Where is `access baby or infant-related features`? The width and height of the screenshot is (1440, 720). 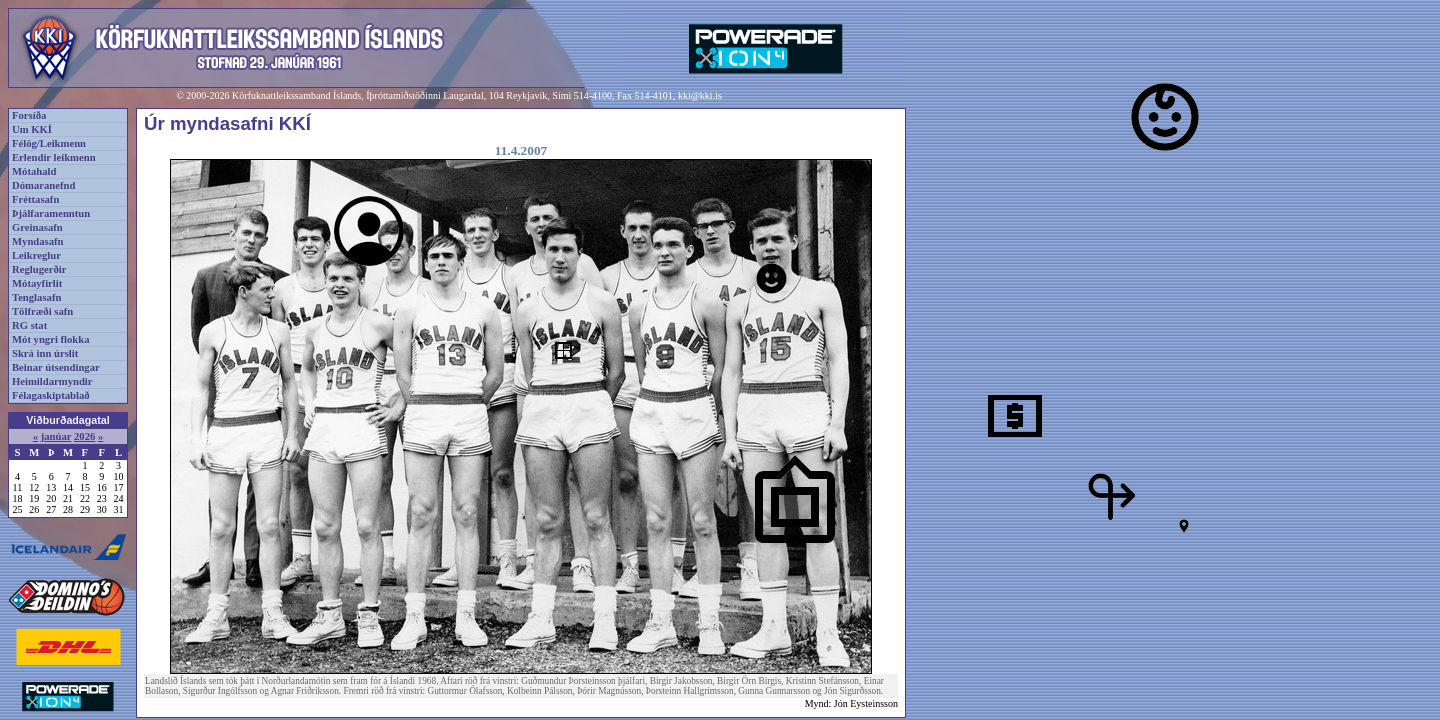
access baby or infant-related features is located at coordinates (1165, 117).